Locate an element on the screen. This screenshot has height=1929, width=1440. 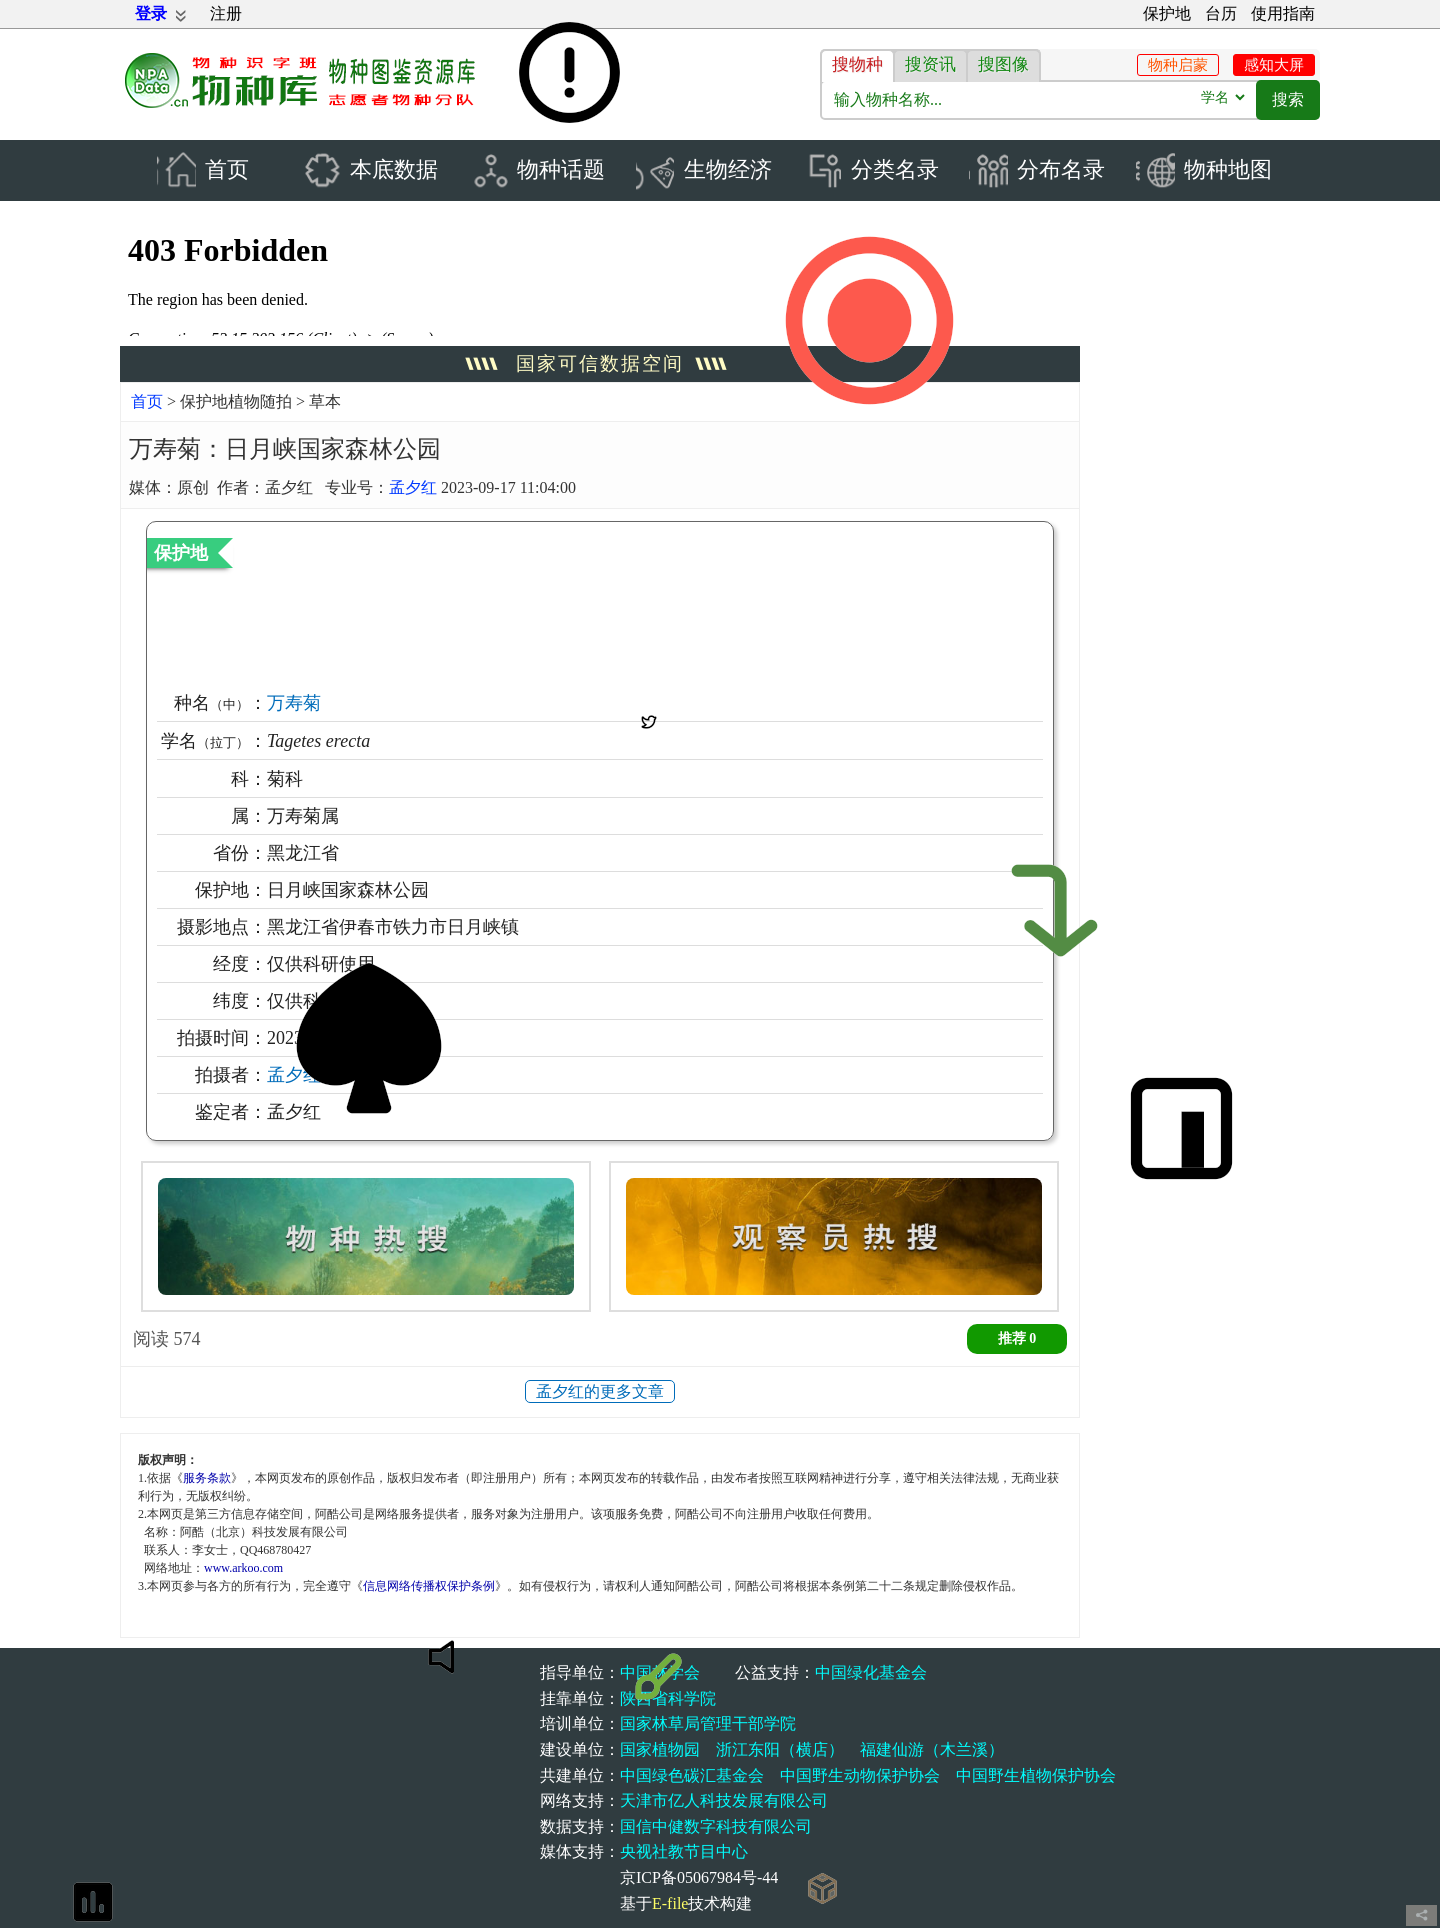
share to twitter is located at coordinates (649, 722).